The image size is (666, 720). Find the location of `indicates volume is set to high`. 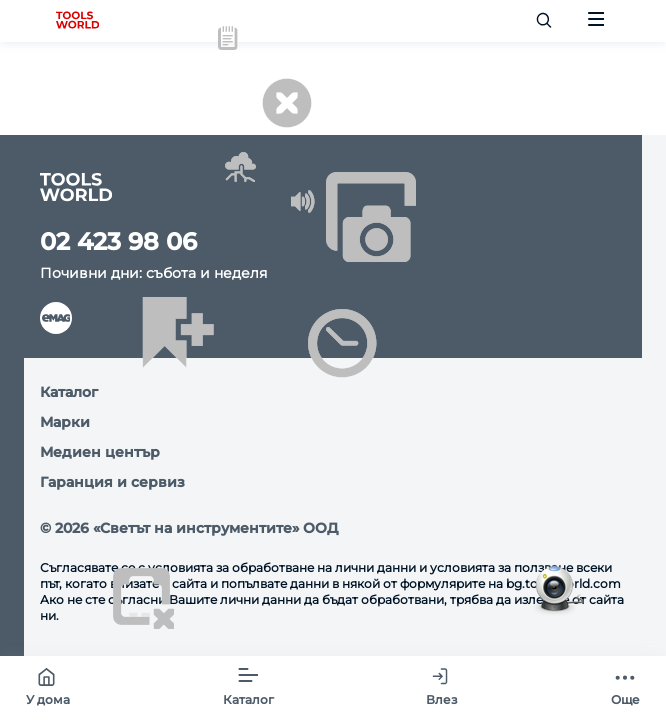

indicates volume is set to high is located at coordinates (303, 201).